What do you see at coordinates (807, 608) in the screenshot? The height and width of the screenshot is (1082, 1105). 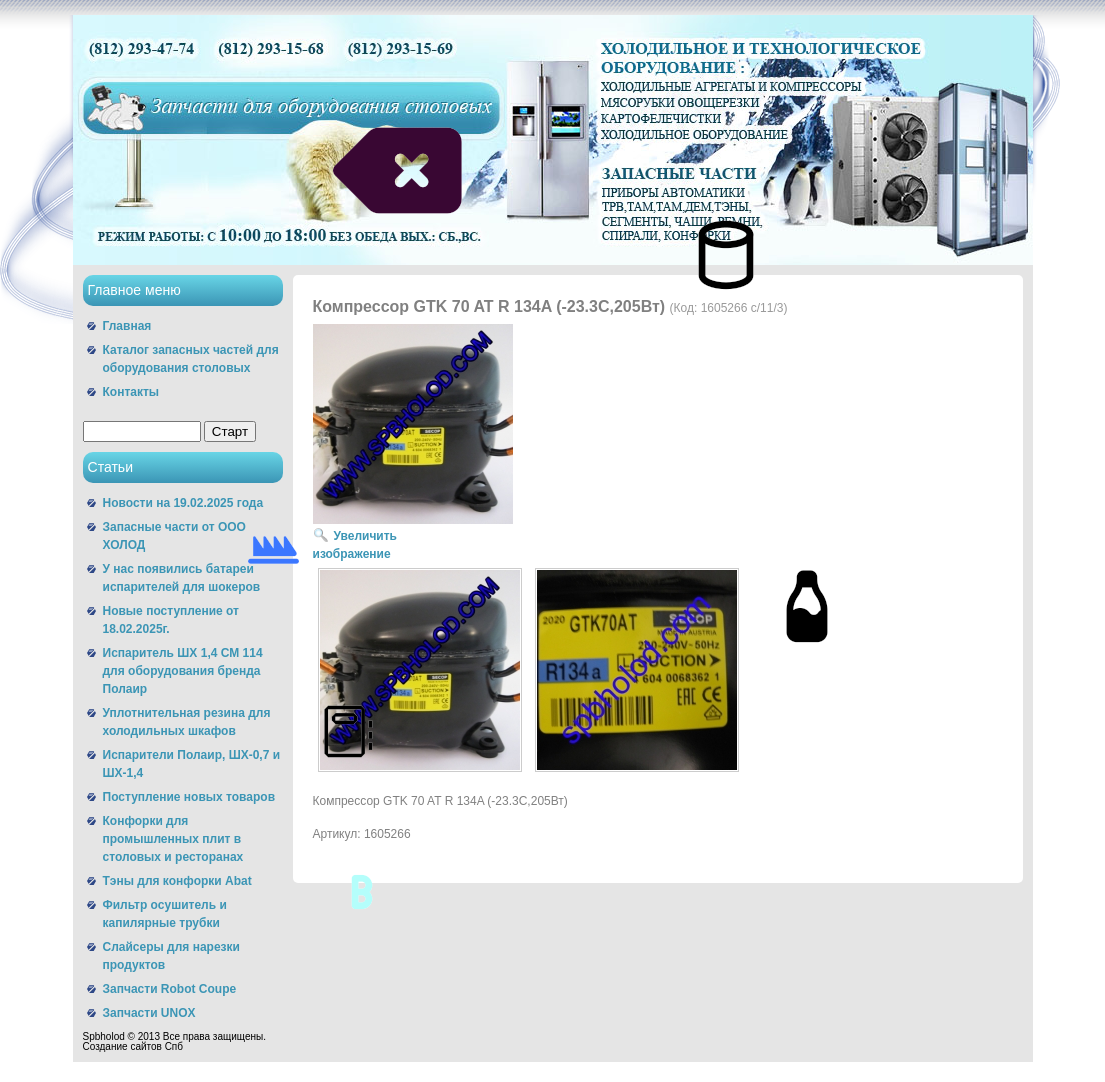 I see `view beverage or drink options` at bounding box center [807, 608].